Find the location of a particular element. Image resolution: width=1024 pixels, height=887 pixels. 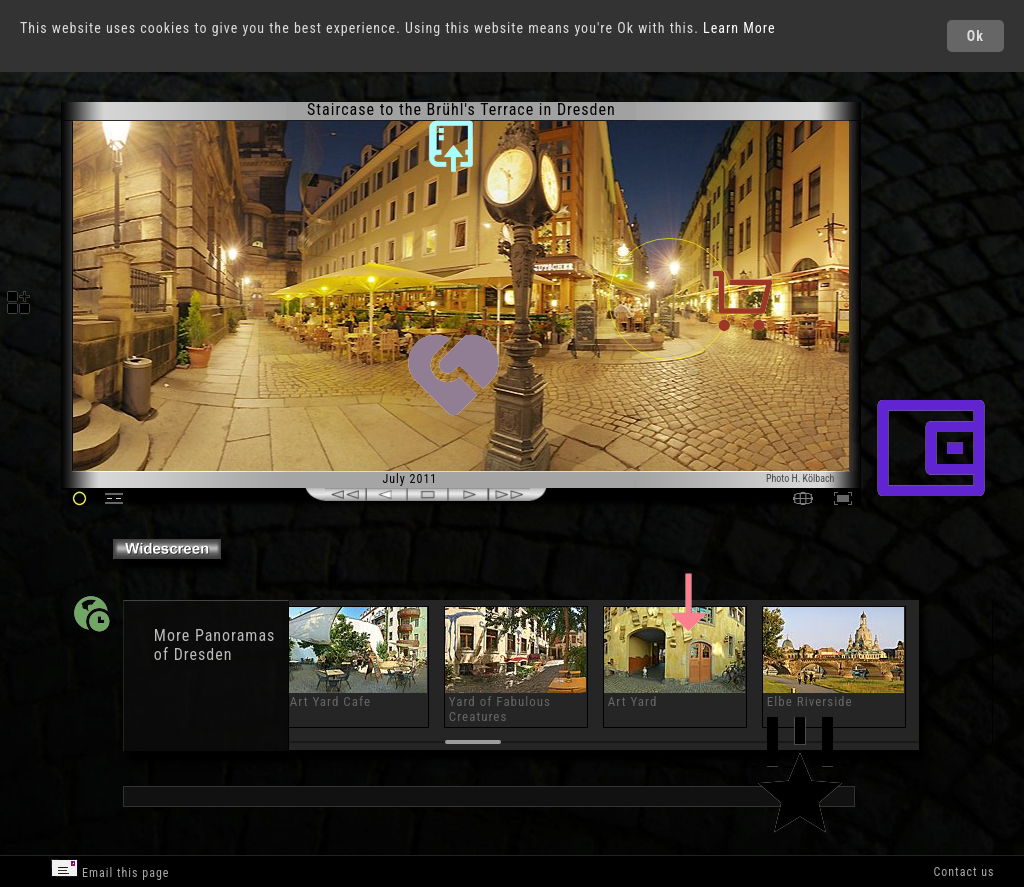

add a new function or module is located at coordinates (18, 302).